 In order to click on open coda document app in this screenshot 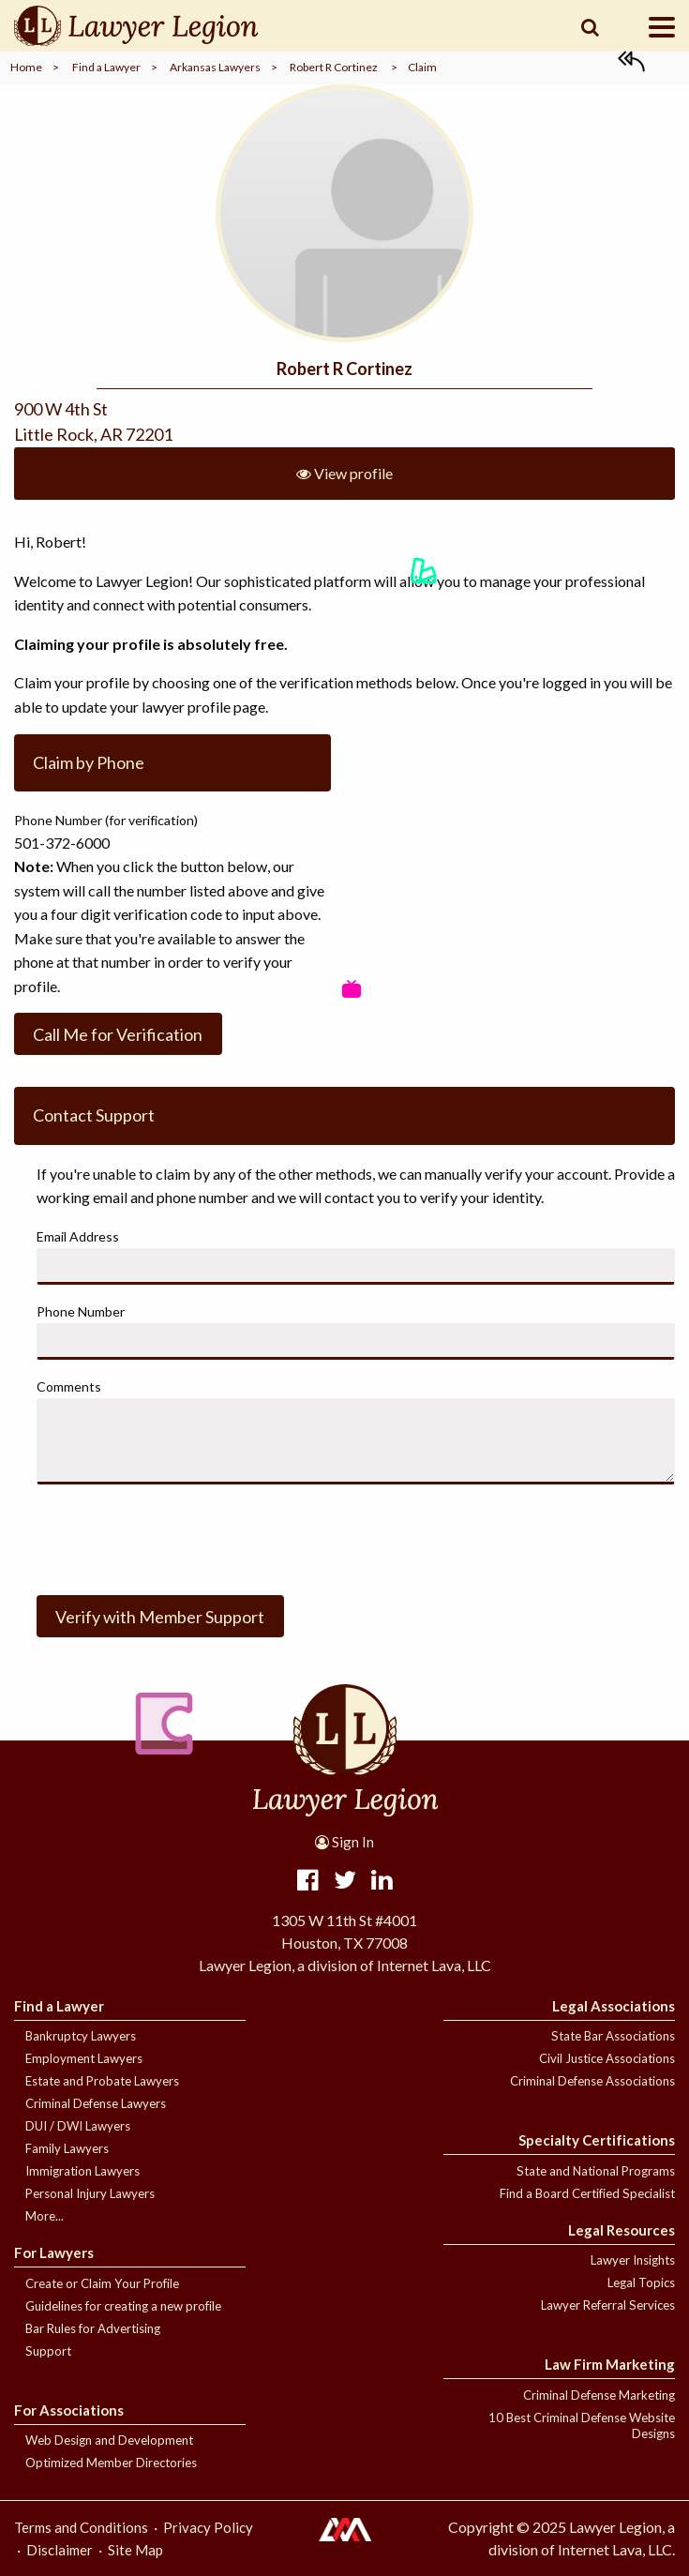, I will do `click(164, 1724)`.